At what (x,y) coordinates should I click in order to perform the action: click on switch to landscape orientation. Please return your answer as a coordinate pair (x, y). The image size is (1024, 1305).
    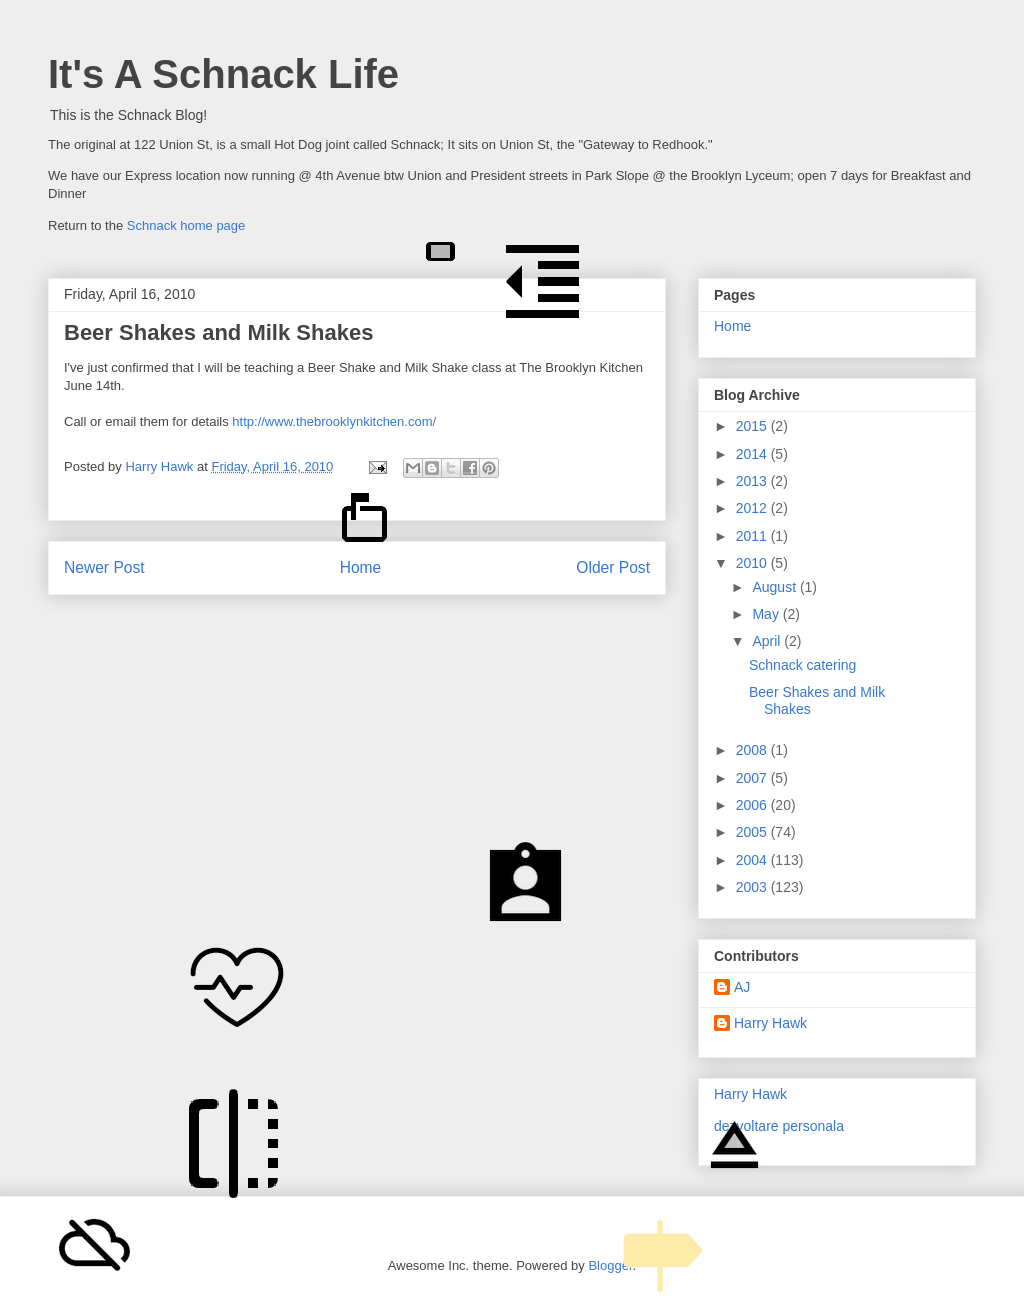
    Looking at the image, I should click on (440, 251).